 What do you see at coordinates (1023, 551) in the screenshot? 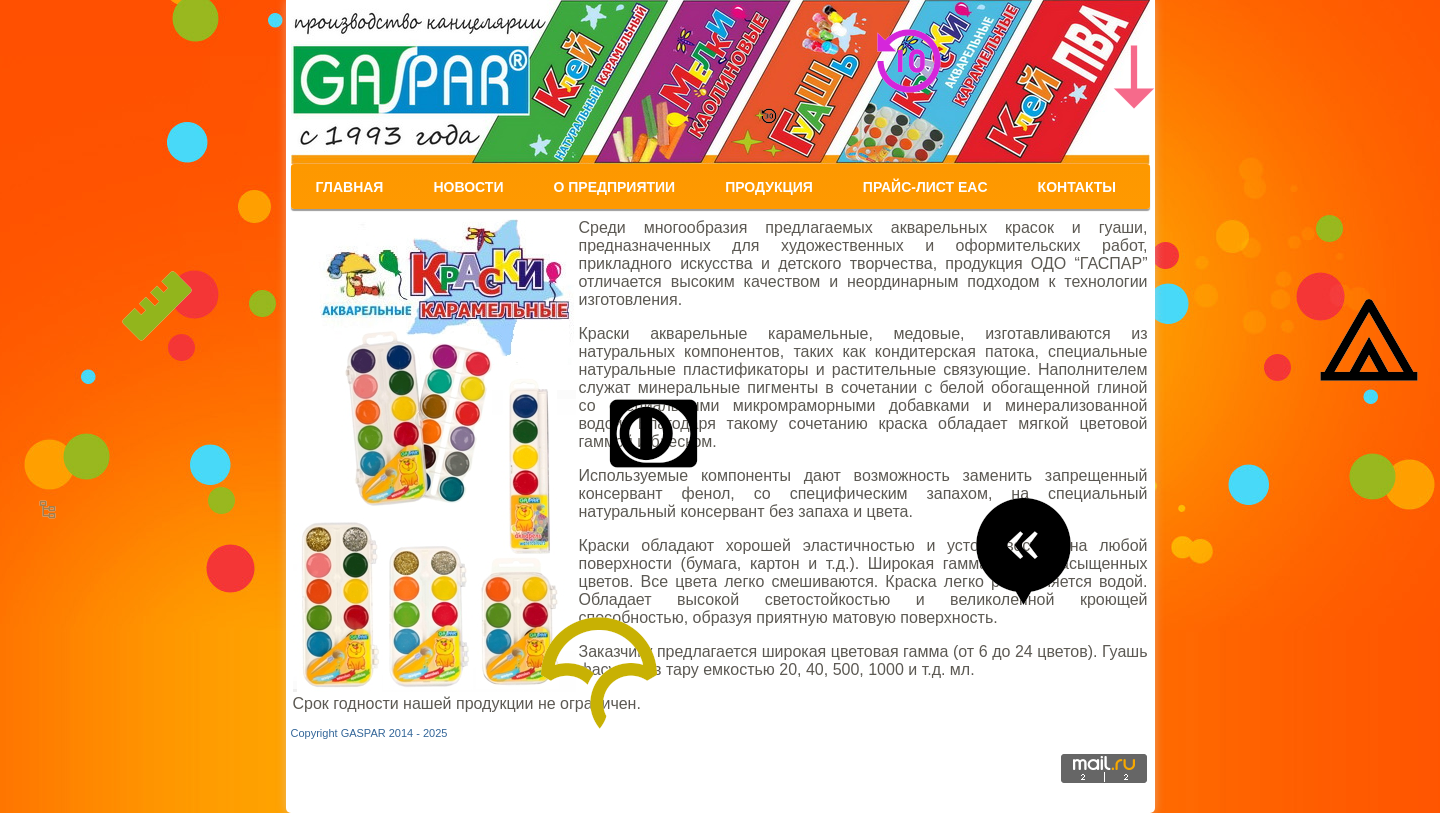
I see `visit the les libraires bookstore platform` at bounding box center [1023, 551].